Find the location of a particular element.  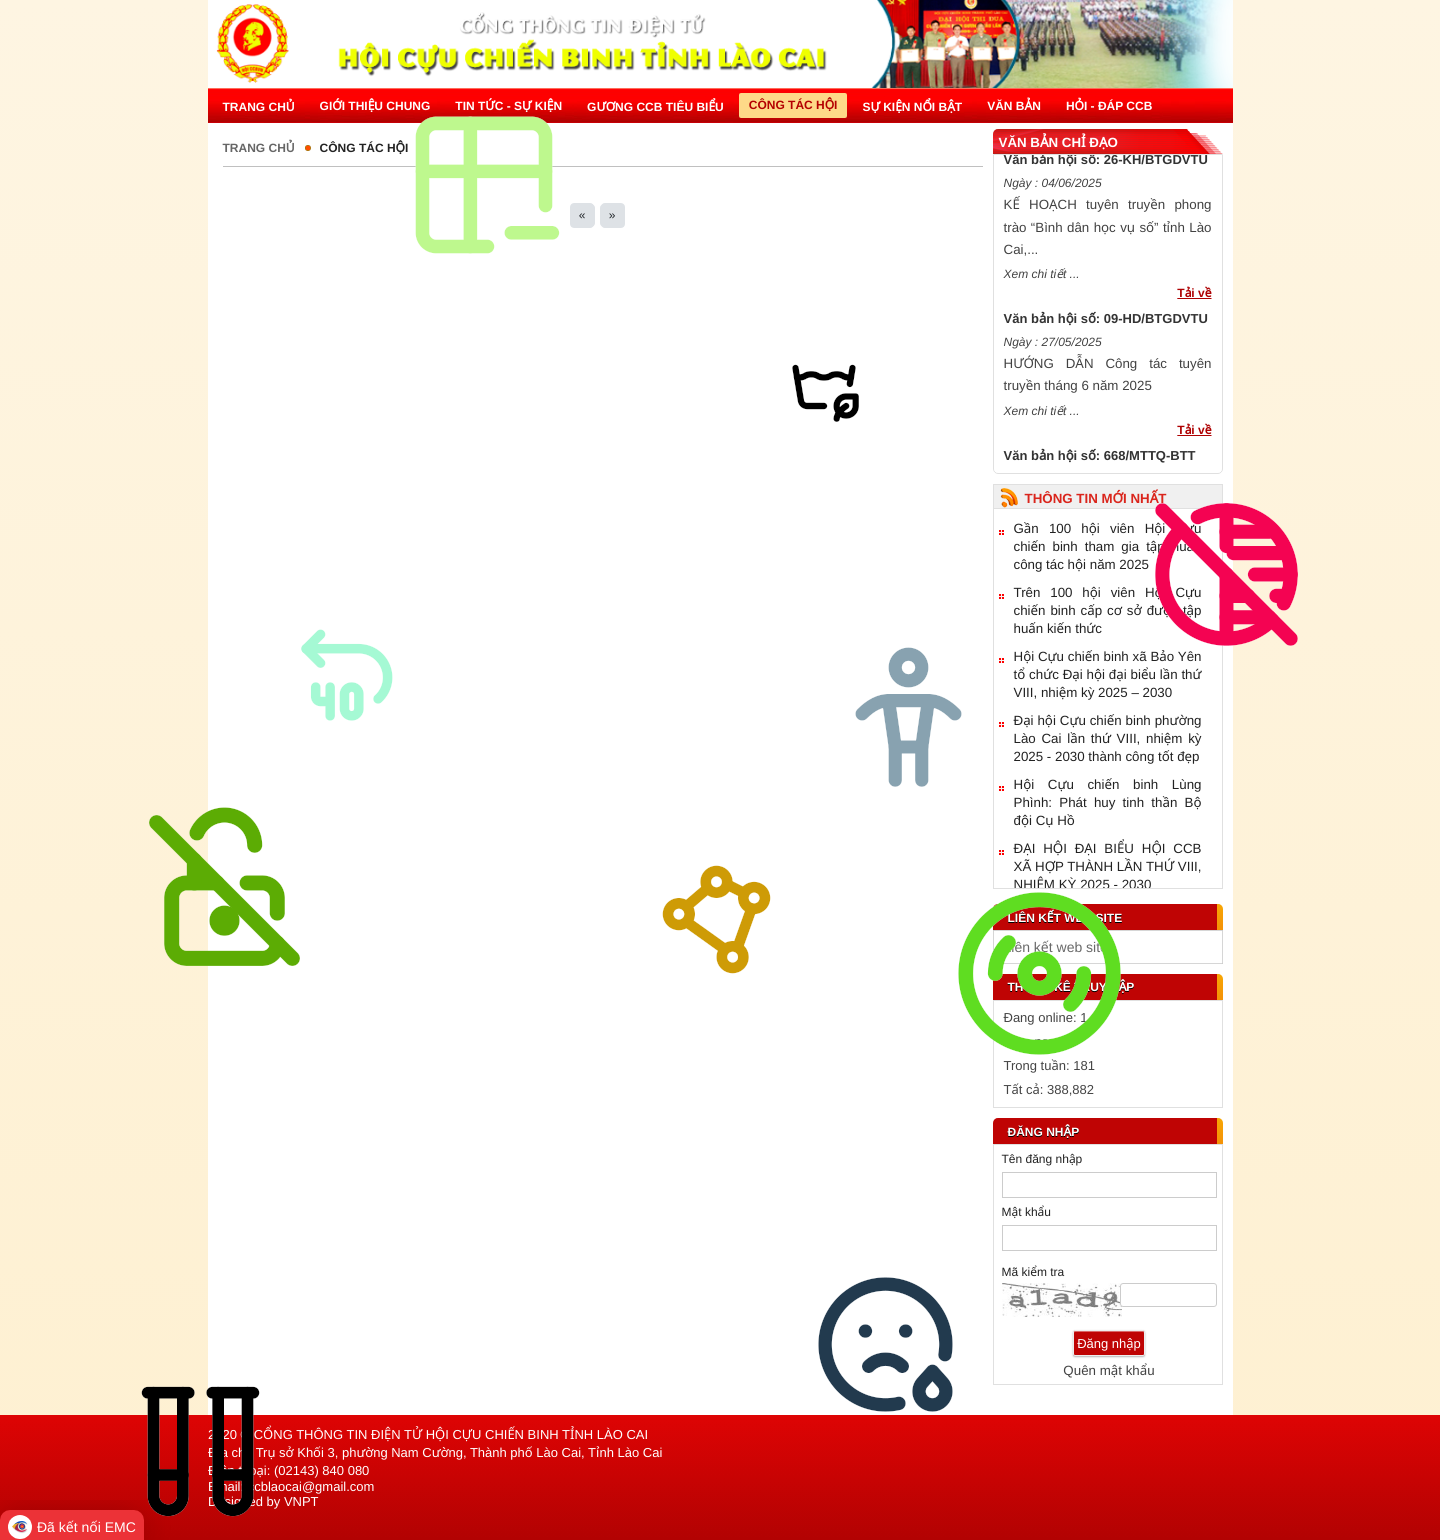

play or access music library is located at coordinates (1039, 973).